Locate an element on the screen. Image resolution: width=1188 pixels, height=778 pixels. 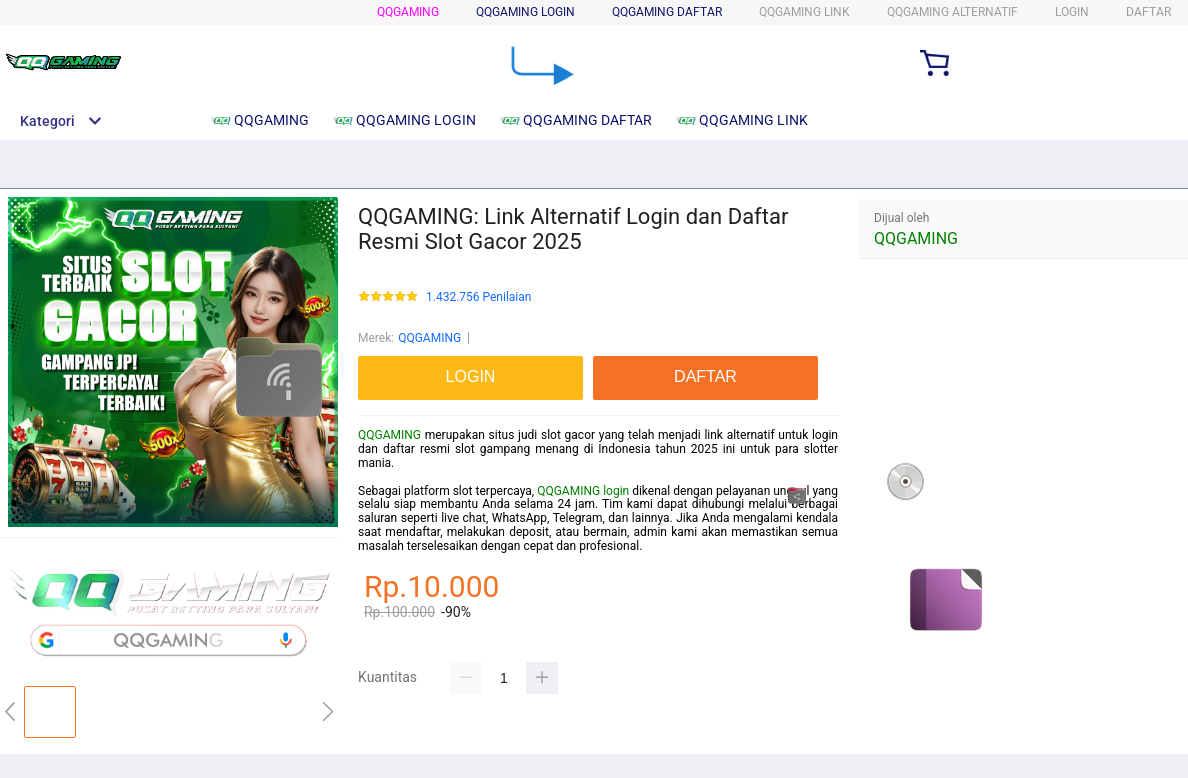
change desktop wallpaper settings is located at coordinates (946, 597).